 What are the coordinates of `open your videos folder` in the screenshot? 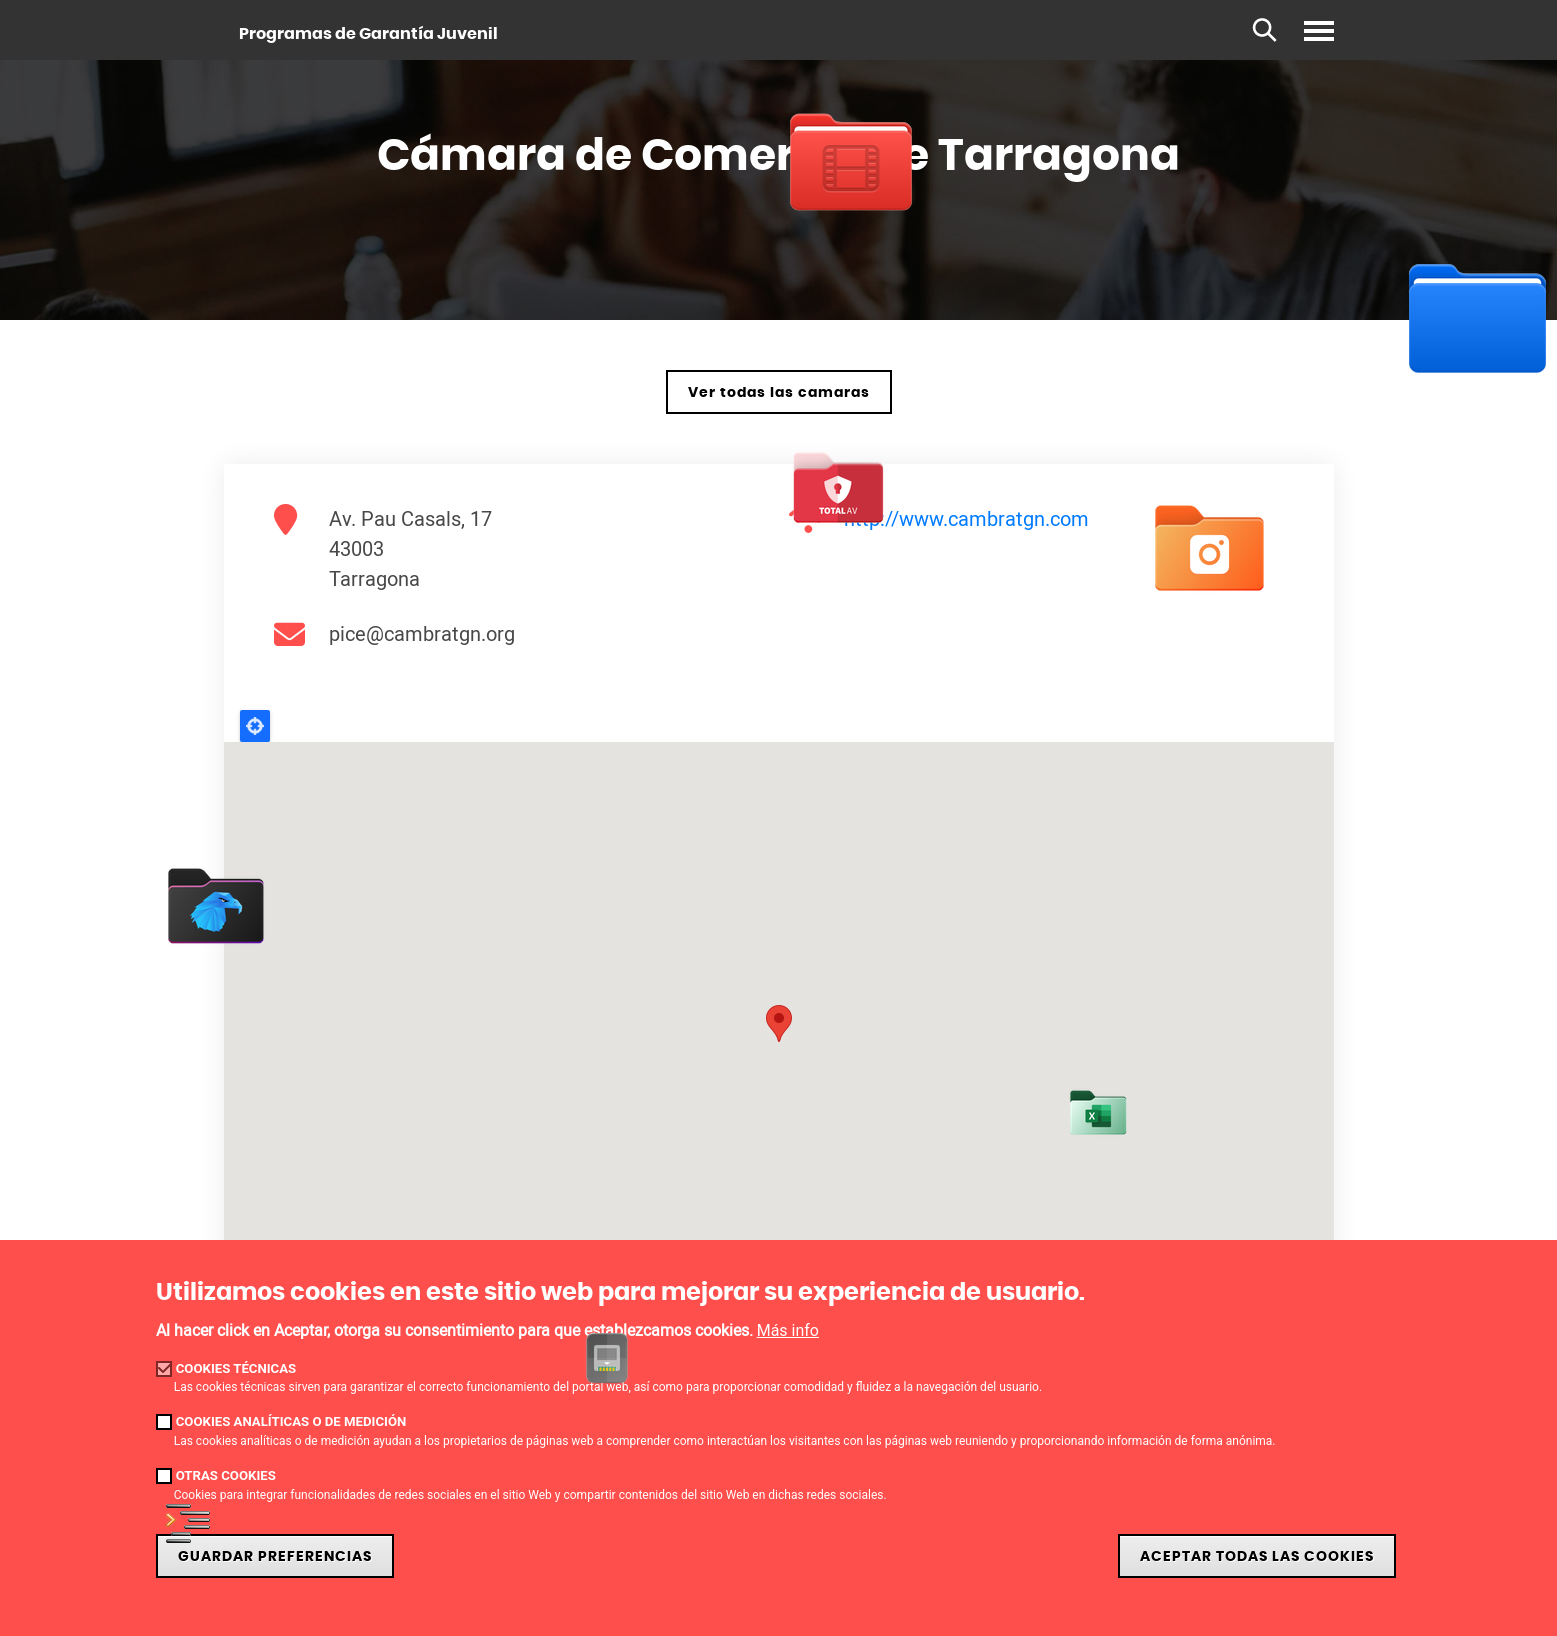 It's located at (851, 162).